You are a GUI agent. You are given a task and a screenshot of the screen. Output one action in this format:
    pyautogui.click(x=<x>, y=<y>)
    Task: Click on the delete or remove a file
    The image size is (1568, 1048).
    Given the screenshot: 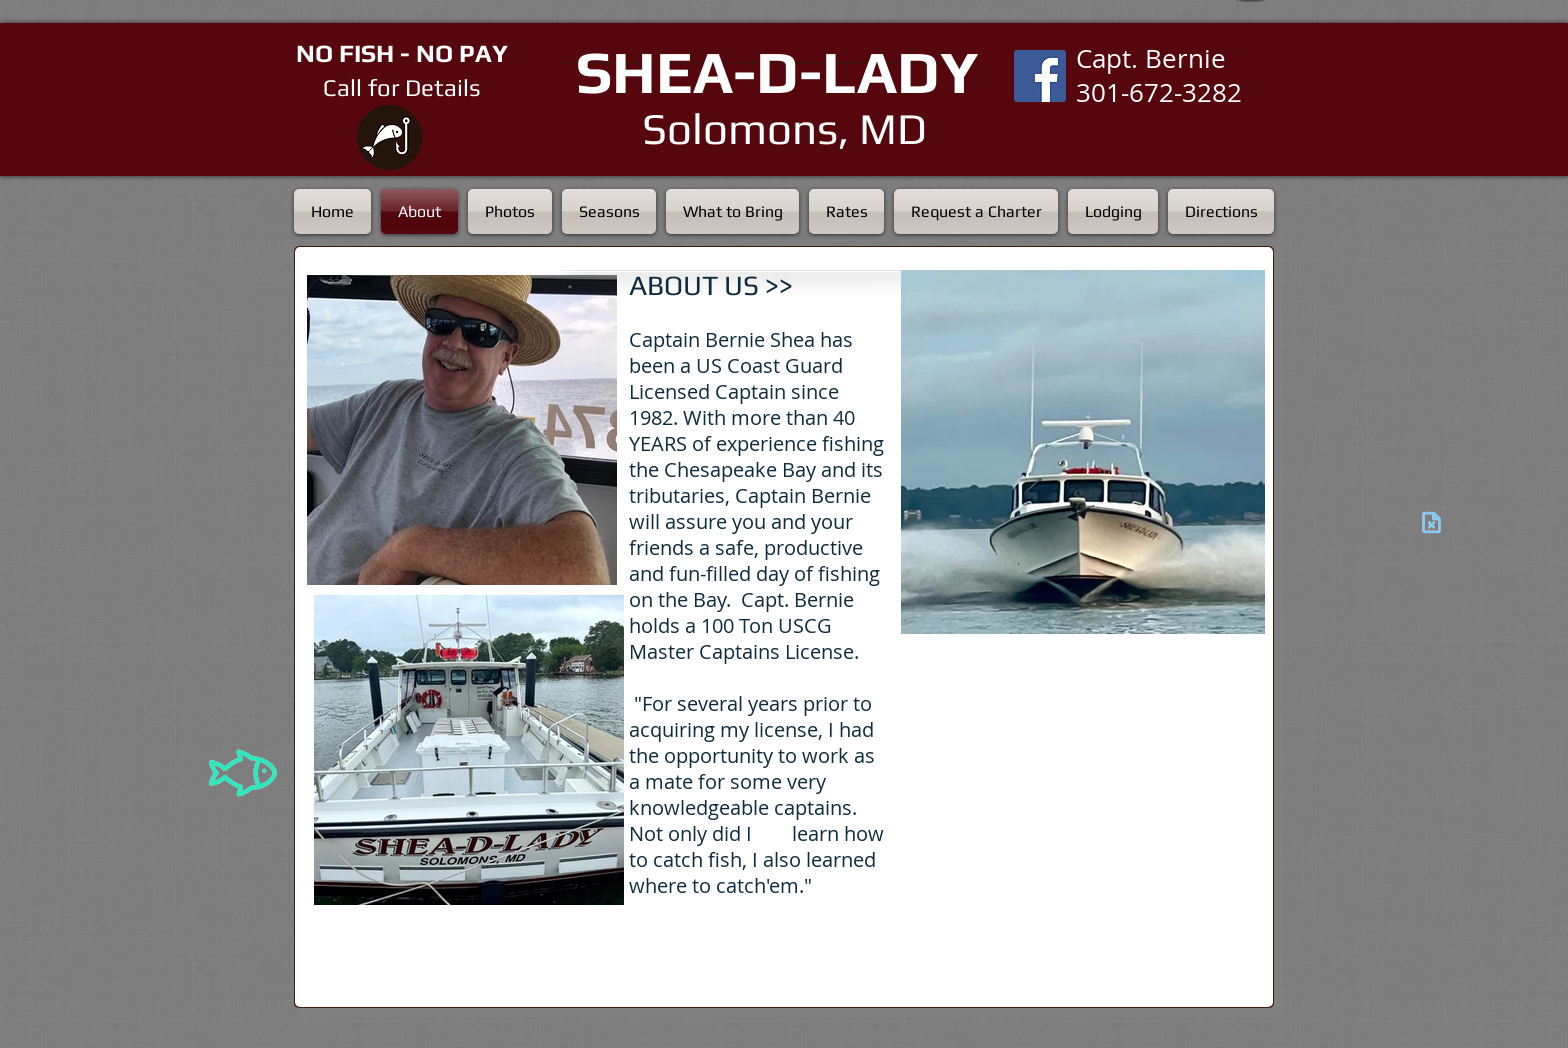 What is the action you would take?
    pyautogui.click(x=1431, y=522)
    